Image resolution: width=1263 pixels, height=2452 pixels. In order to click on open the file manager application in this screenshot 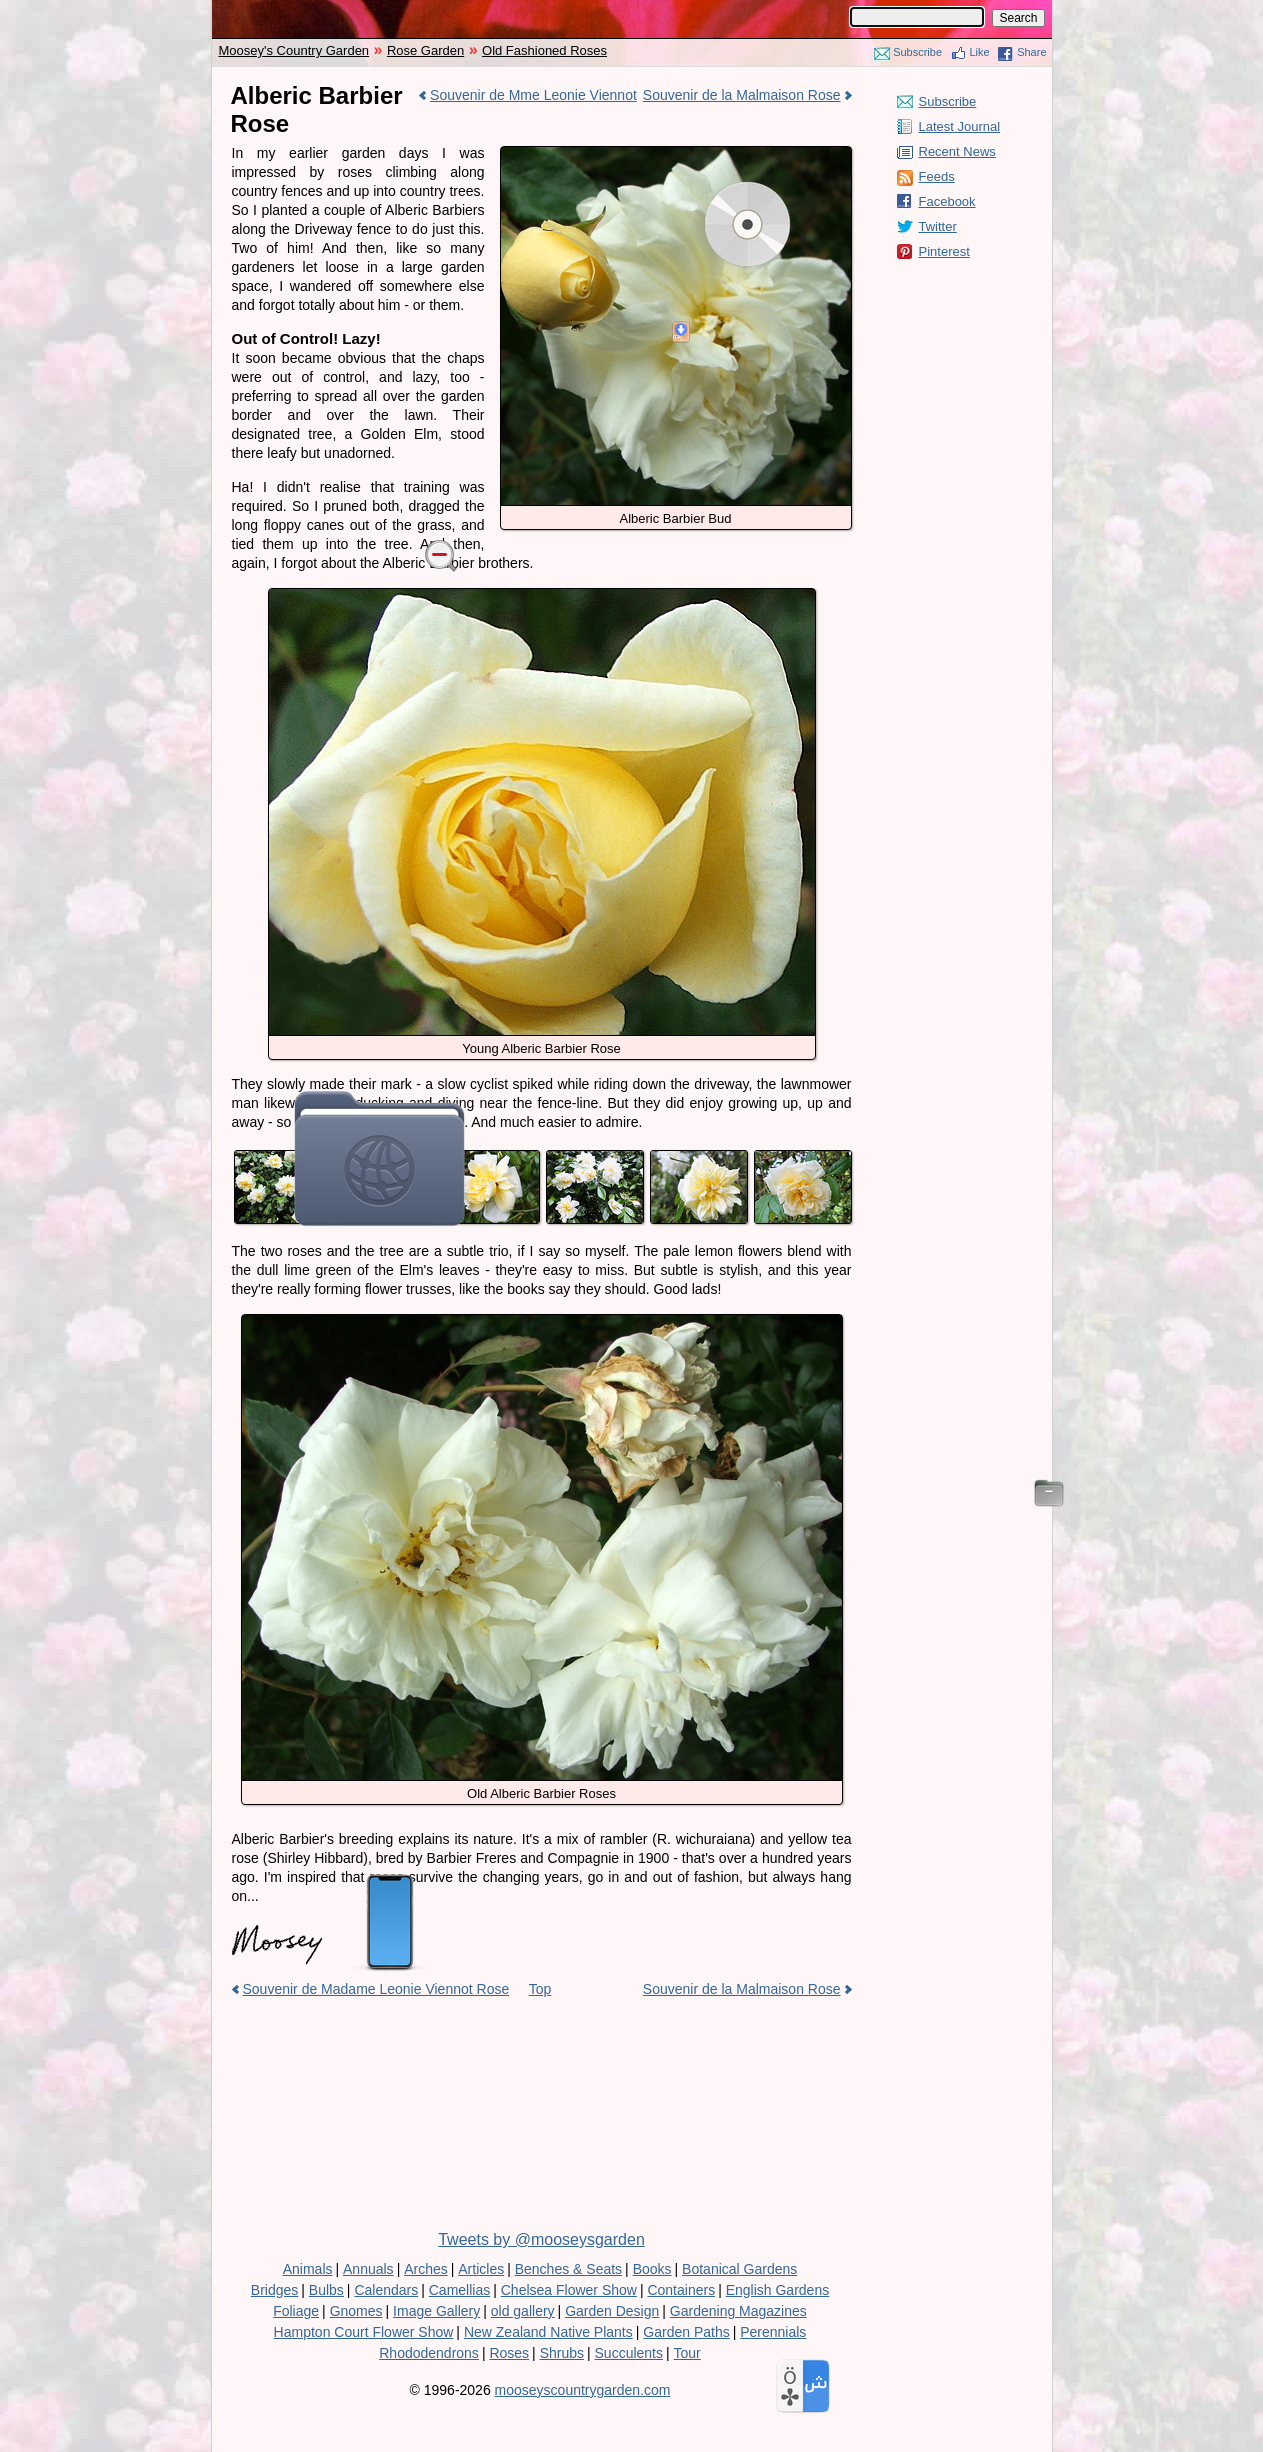, I will do `click(1049, 1493)`.